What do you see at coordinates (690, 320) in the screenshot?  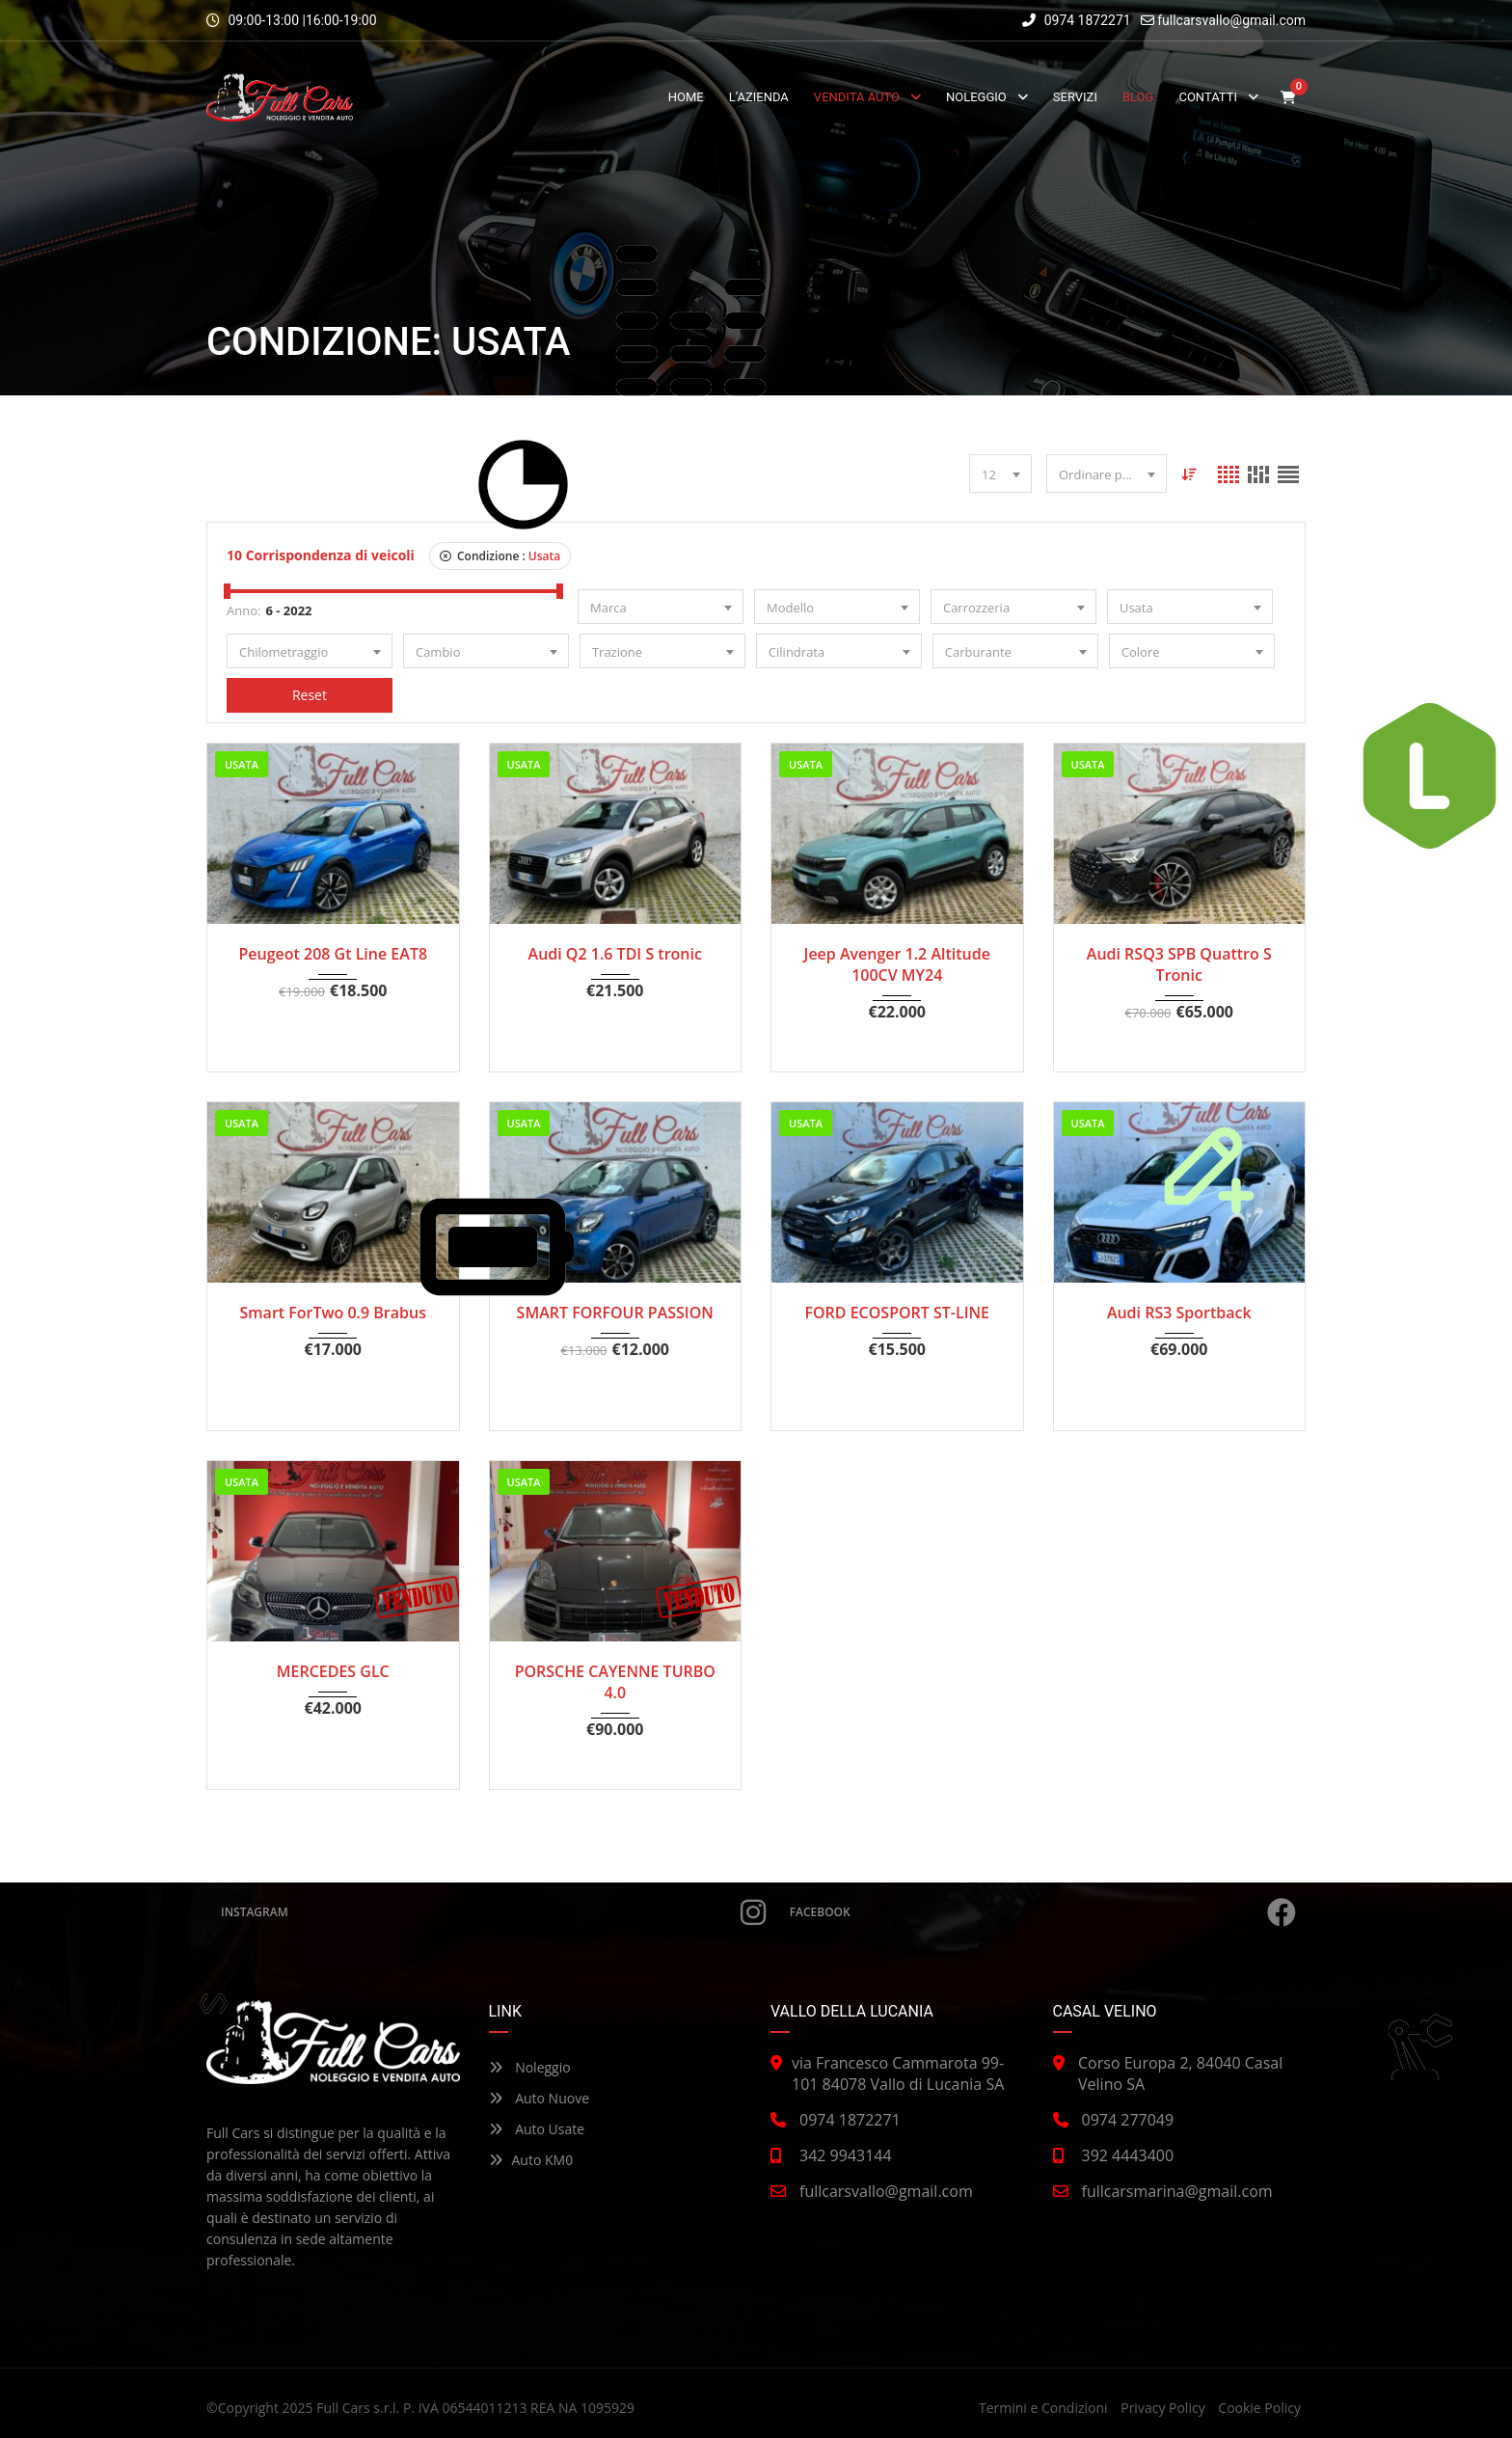 I see `view column chart or bar graph data` at bounding box center [690, 320].